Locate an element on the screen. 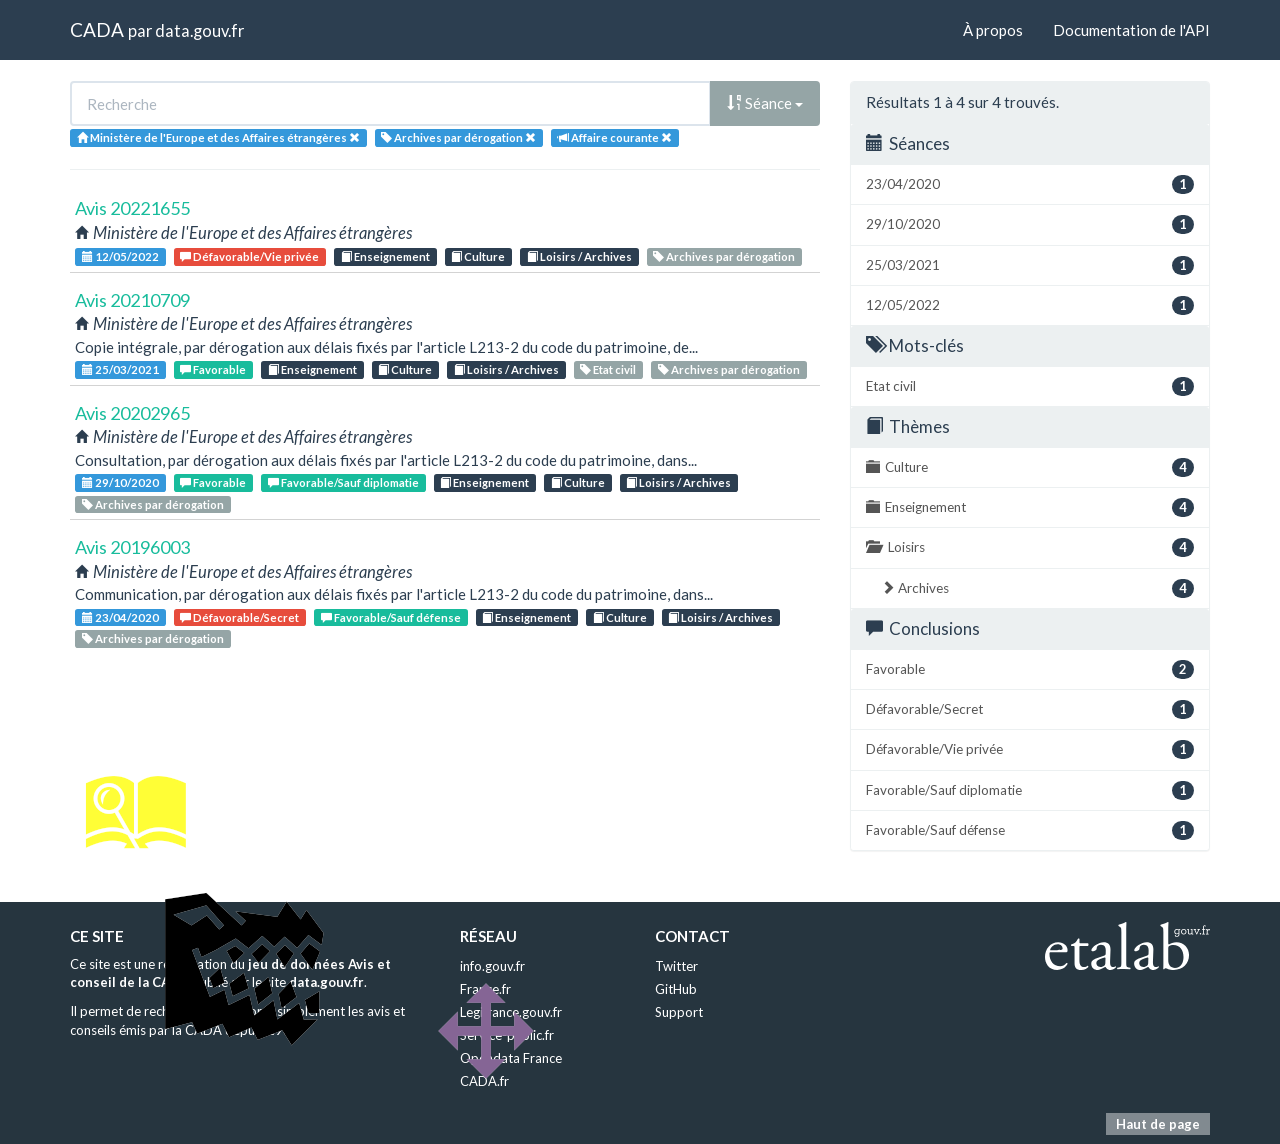 The height and width of the screenshot is (1144, 1280). indicates a danger or hazard zone in a game is located at coordinates (243, 970).